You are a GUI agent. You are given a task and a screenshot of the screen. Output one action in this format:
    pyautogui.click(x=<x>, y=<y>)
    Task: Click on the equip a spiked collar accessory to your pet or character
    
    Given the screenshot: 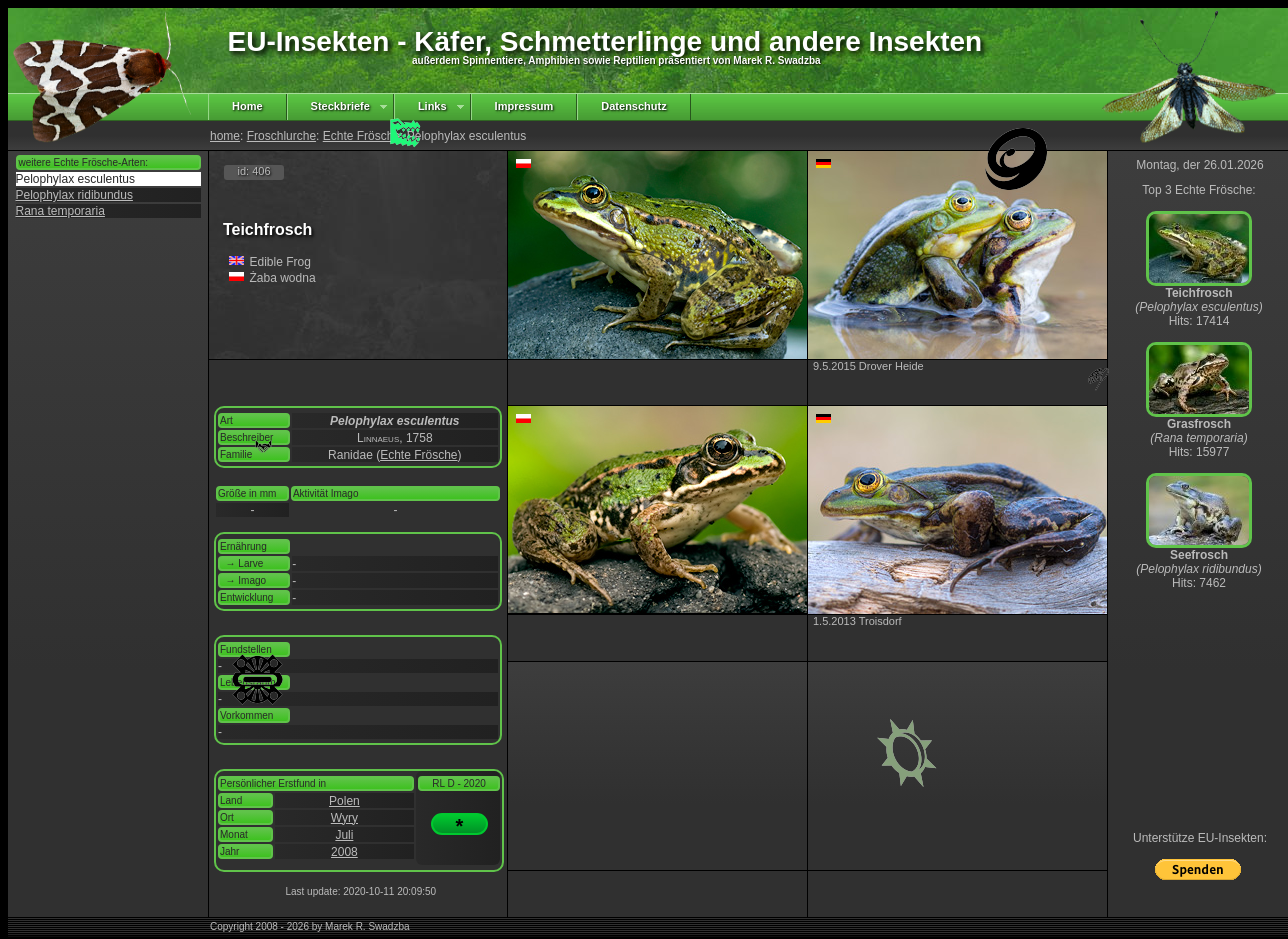 What is the action you would take?
    pyautogui.click(x=907, y=753)
    